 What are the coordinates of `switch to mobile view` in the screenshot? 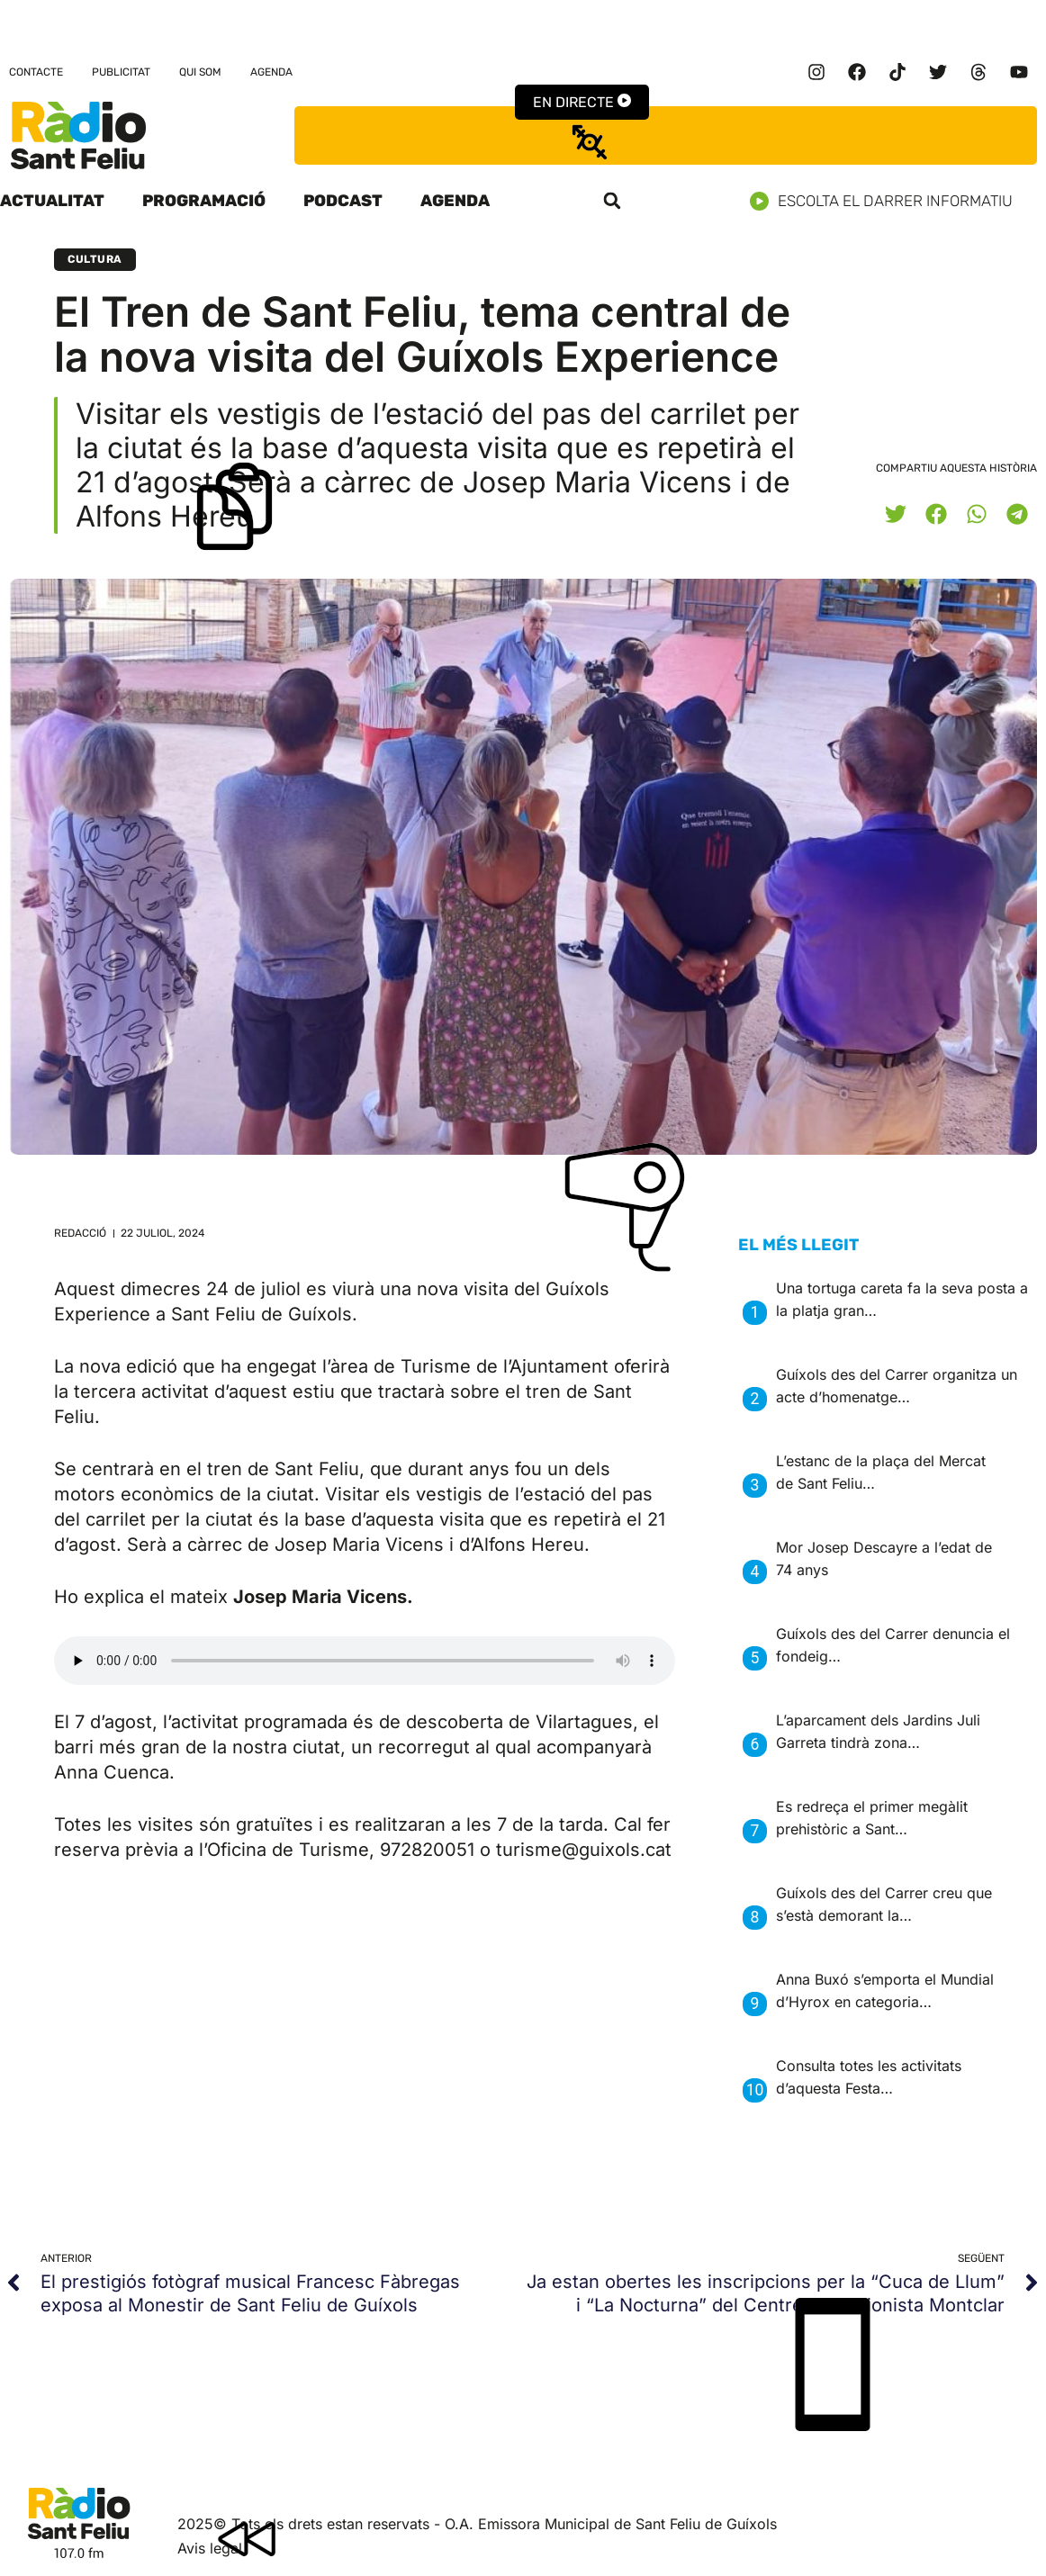 It's located at (833, 2364).